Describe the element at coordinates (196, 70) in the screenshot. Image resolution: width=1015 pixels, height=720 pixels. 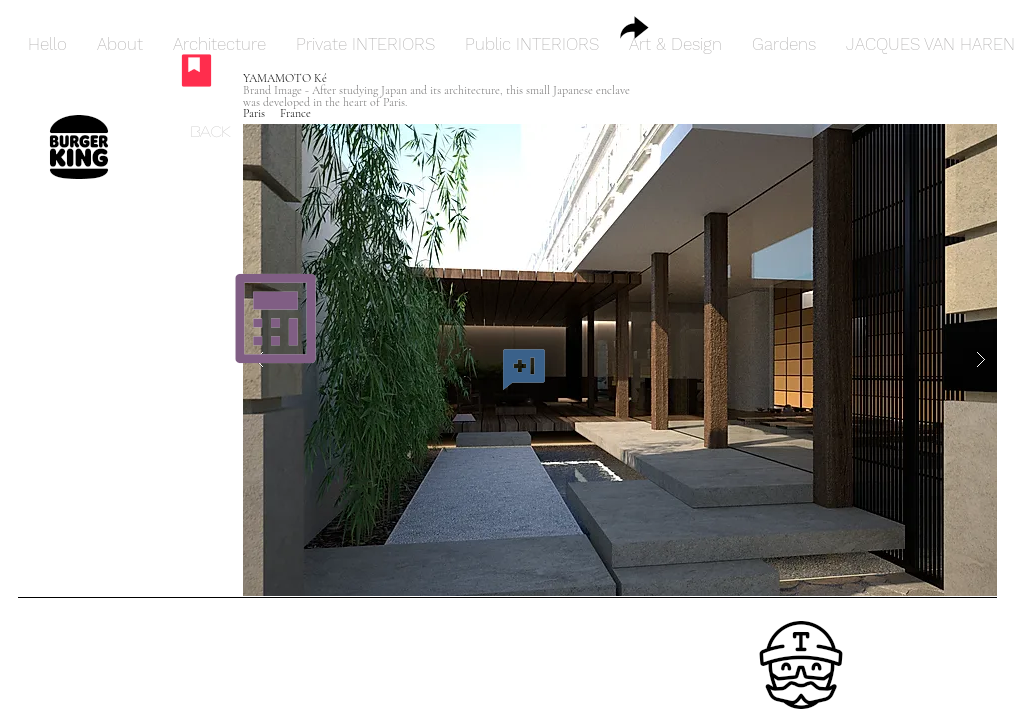
I see `view bookmarked file` at that location.